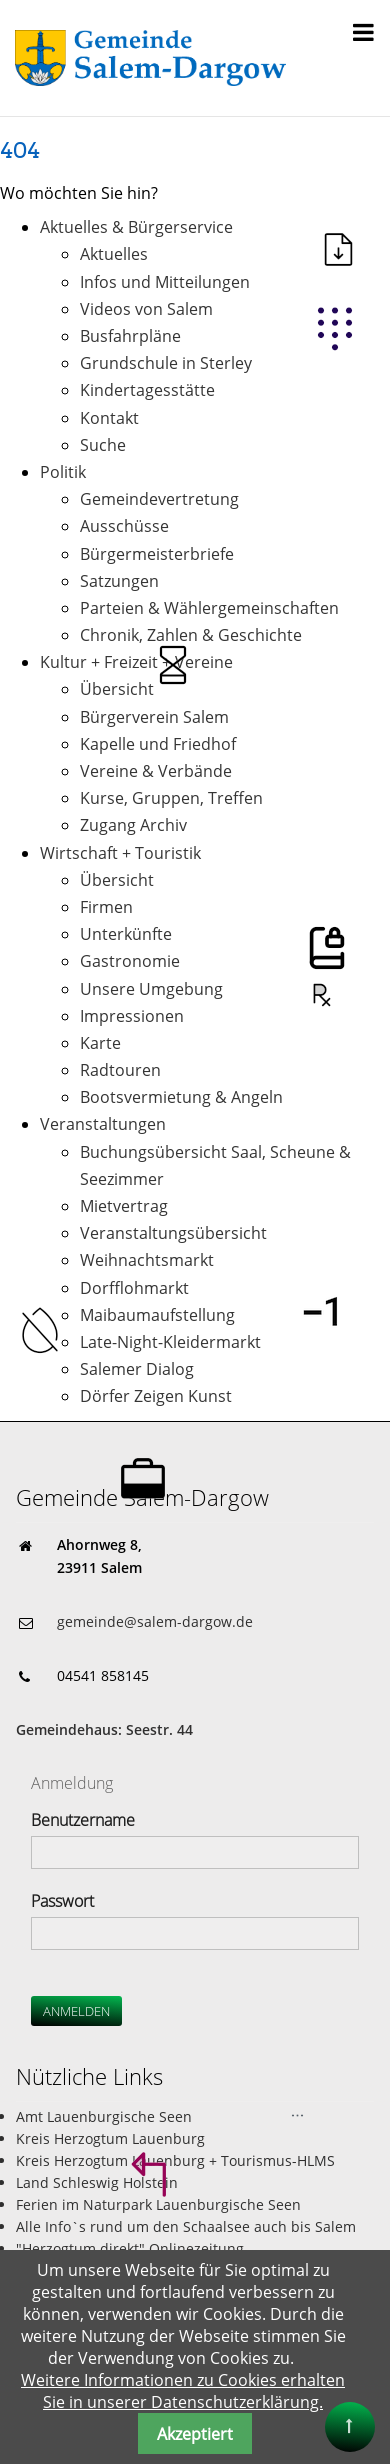 The height and width of the screenshot is (2464, 390). I want to click on download a file, so click(338, 249).